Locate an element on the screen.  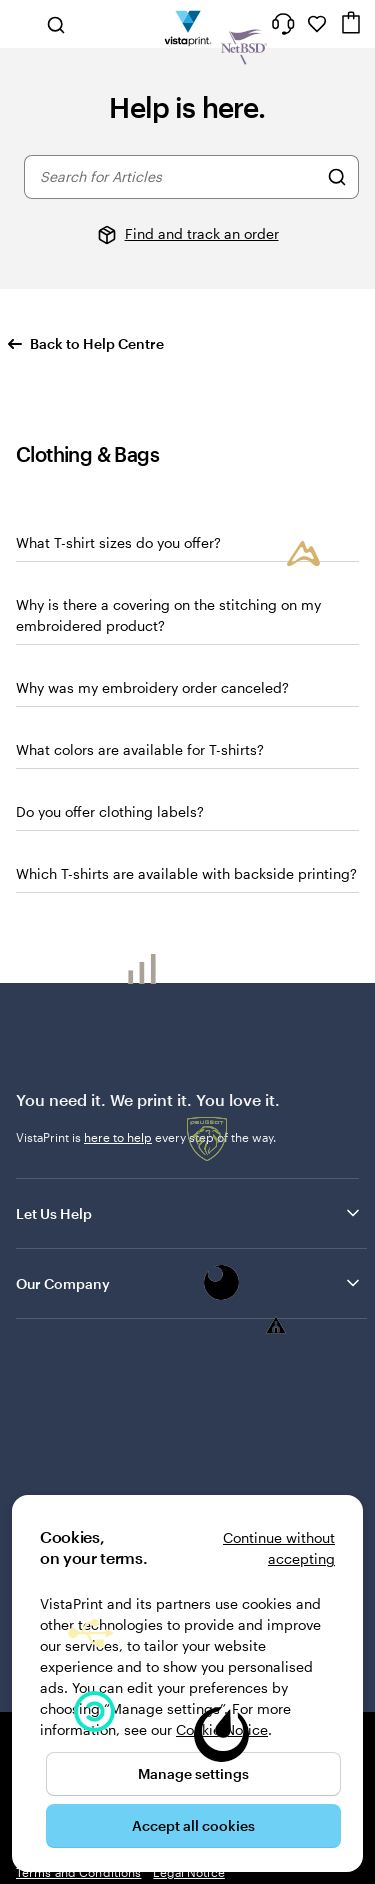
open the Trailforks app is located at coordinates (276, 1325).